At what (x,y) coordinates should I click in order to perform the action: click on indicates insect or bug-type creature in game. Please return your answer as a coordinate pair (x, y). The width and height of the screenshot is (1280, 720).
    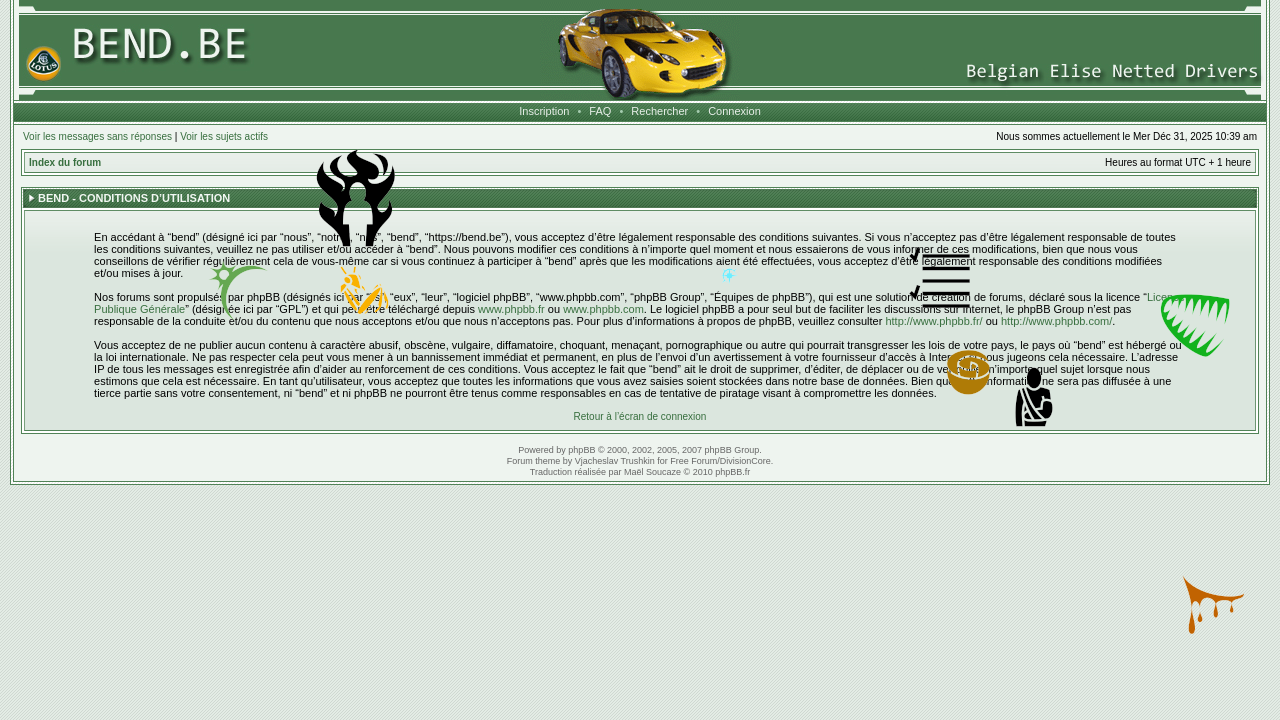
    Looking at the image, I should click on (364, 290).